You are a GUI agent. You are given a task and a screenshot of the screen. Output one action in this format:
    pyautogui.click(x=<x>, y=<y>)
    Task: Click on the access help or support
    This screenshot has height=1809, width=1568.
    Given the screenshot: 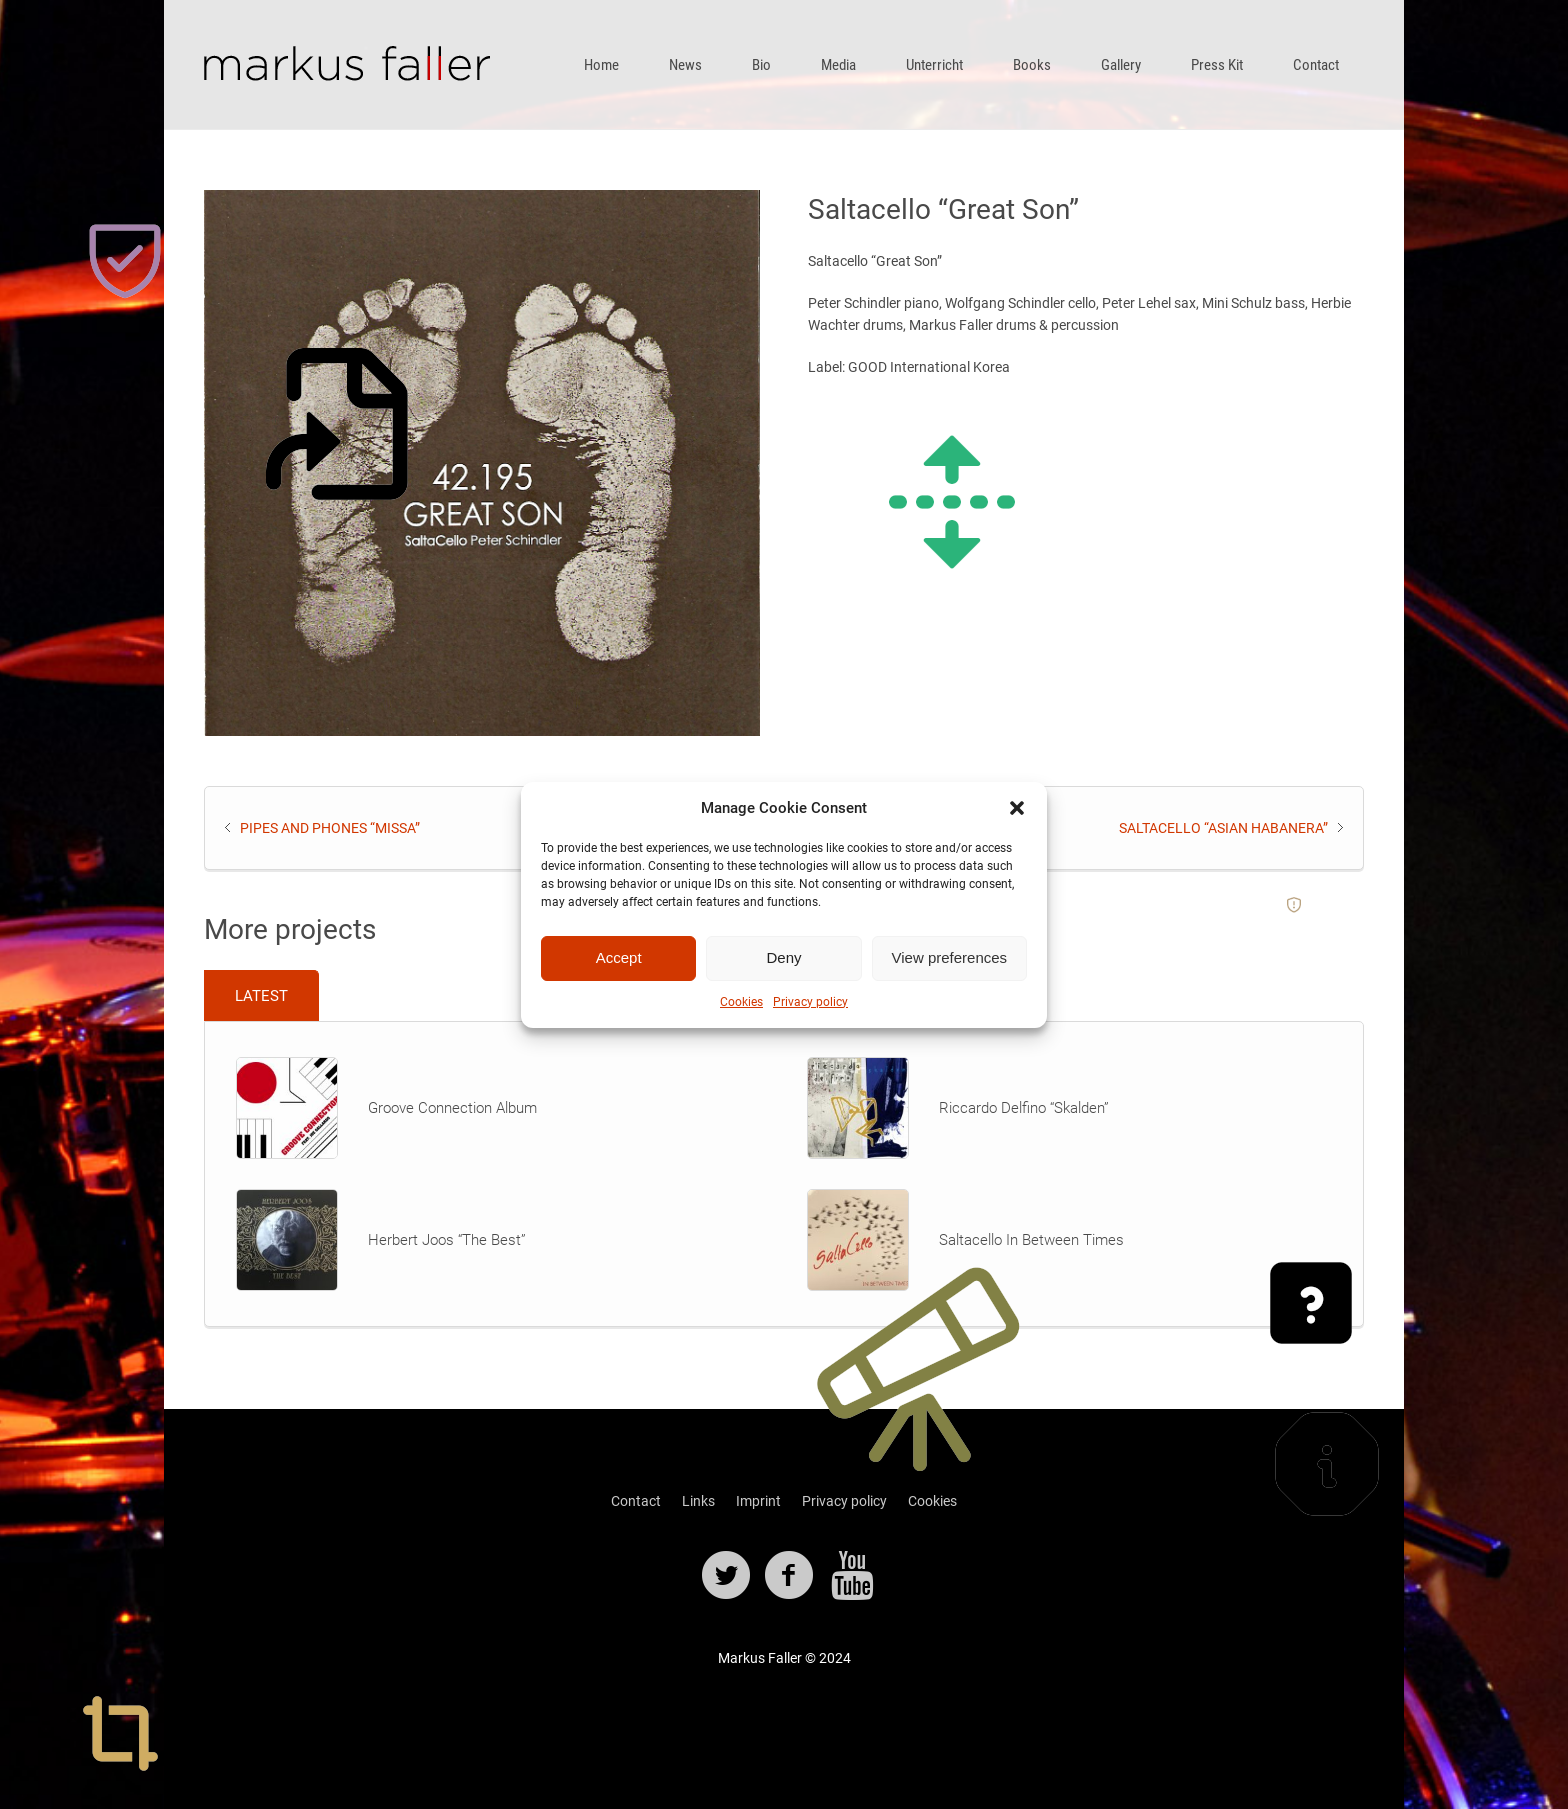 What is the action you would take?
    pyautogui.click(x=1311, y=1303)
    